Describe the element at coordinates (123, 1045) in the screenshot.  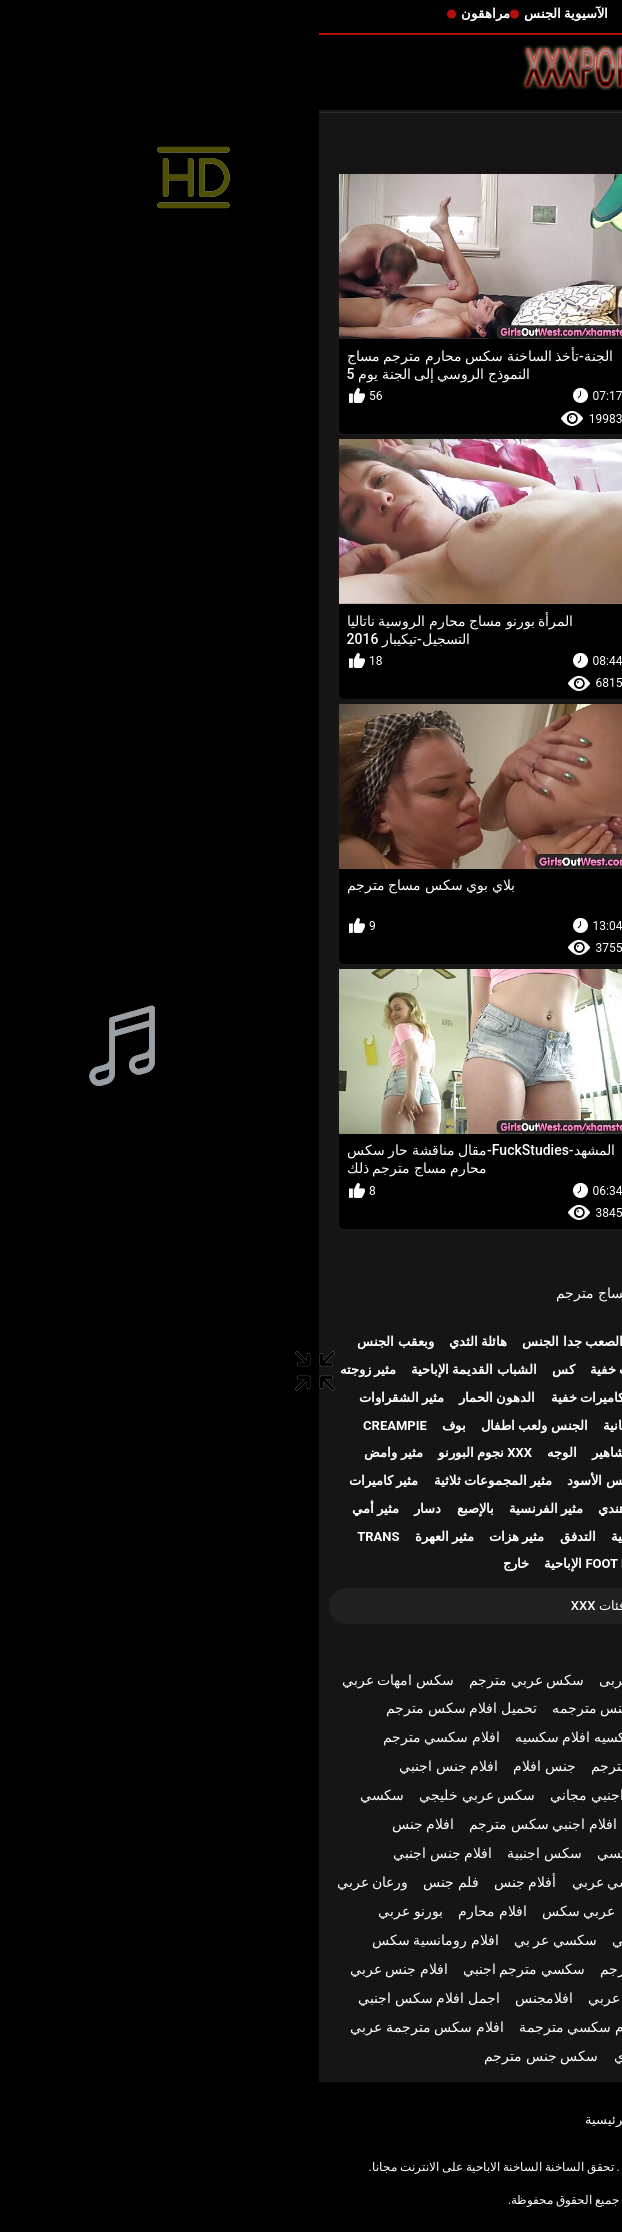
I see `access music or audio player` at that location.